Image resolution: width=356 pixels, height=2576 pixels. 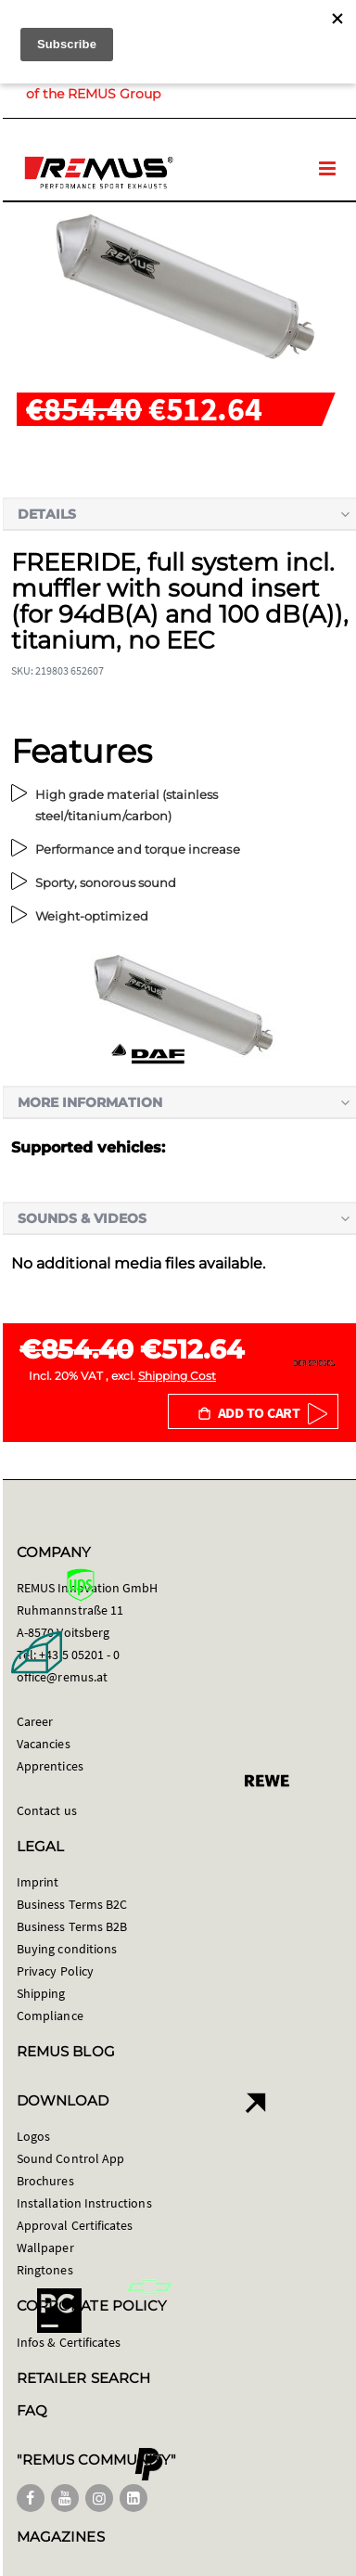 I want to click on EndeavourOS Linux distribution logo, so click(x=119, y=1050).